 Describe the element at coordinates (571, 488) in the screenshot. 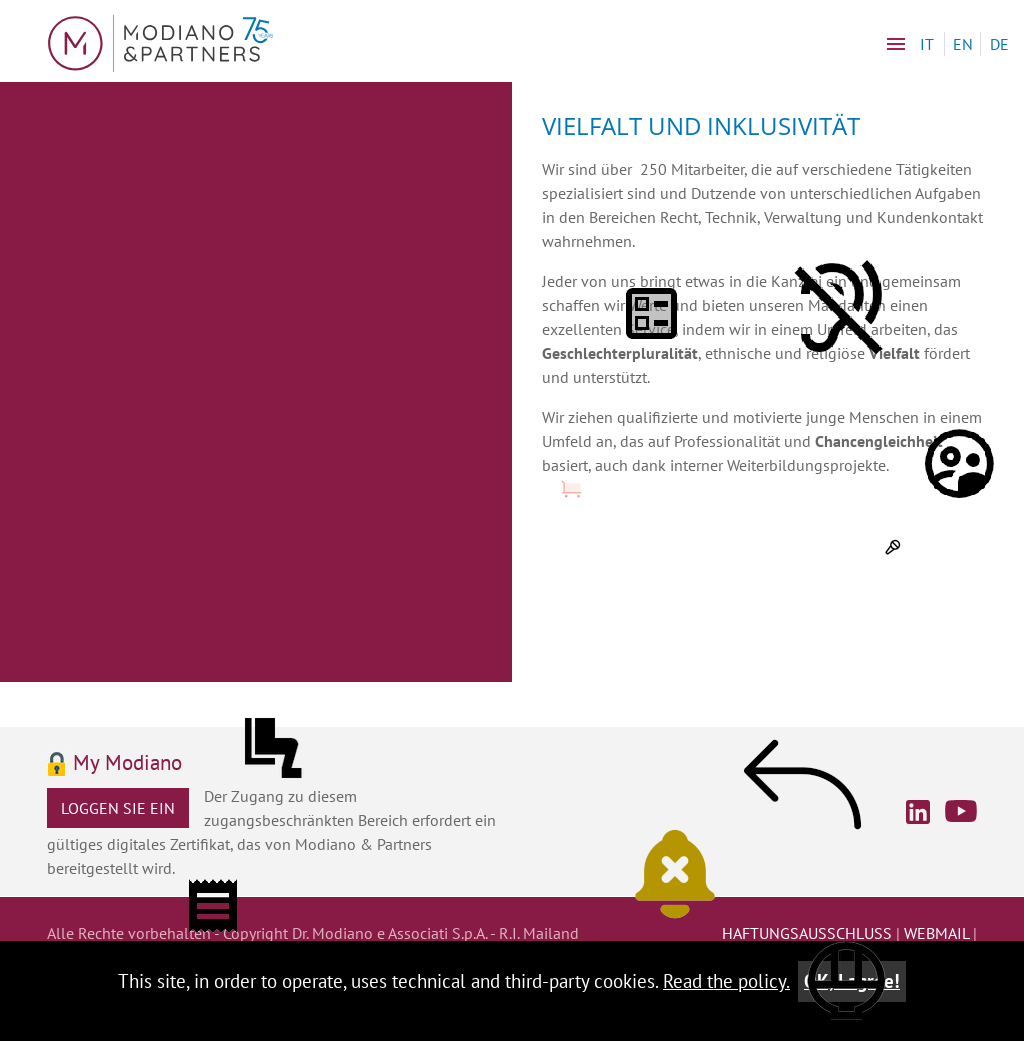

I see `view your shopping cart` at that location.